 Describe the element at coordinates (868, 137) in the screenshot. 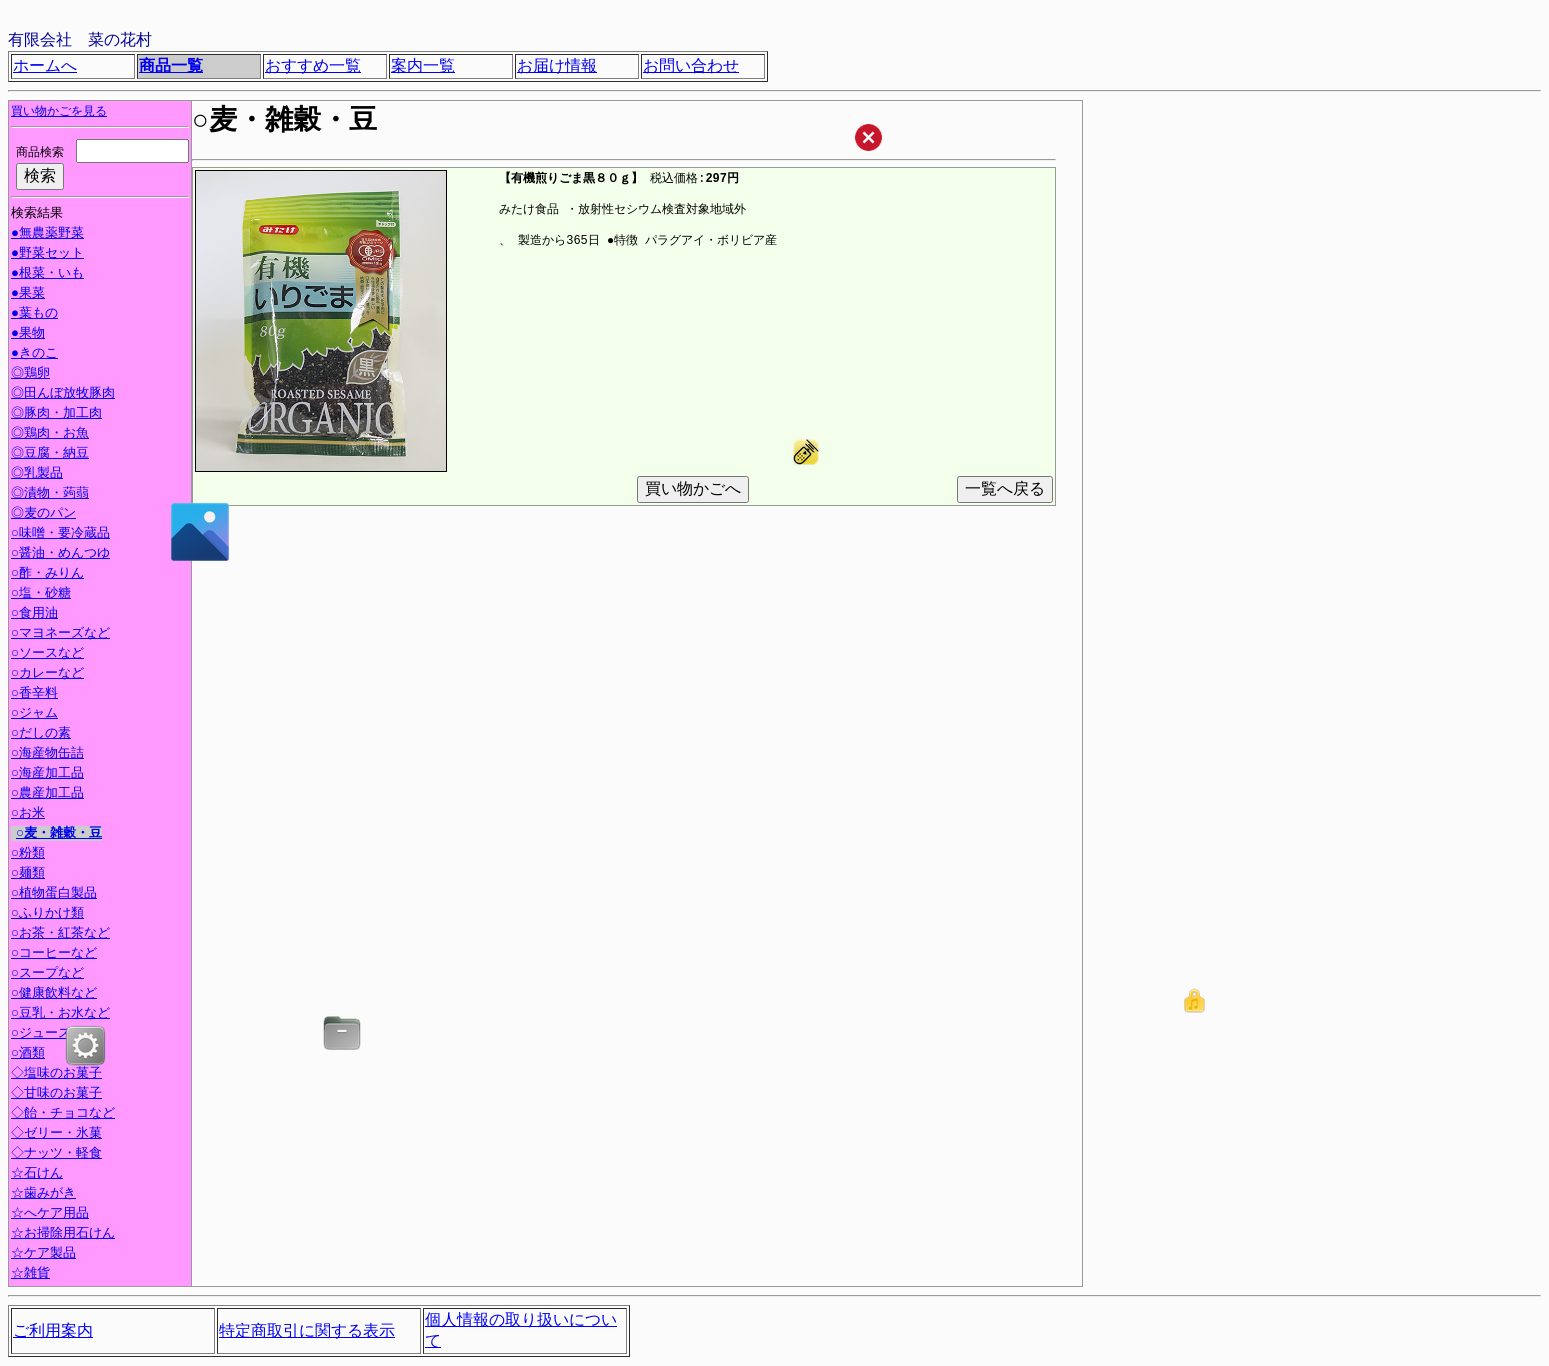

I see `stop or cancel the current action` at that location.